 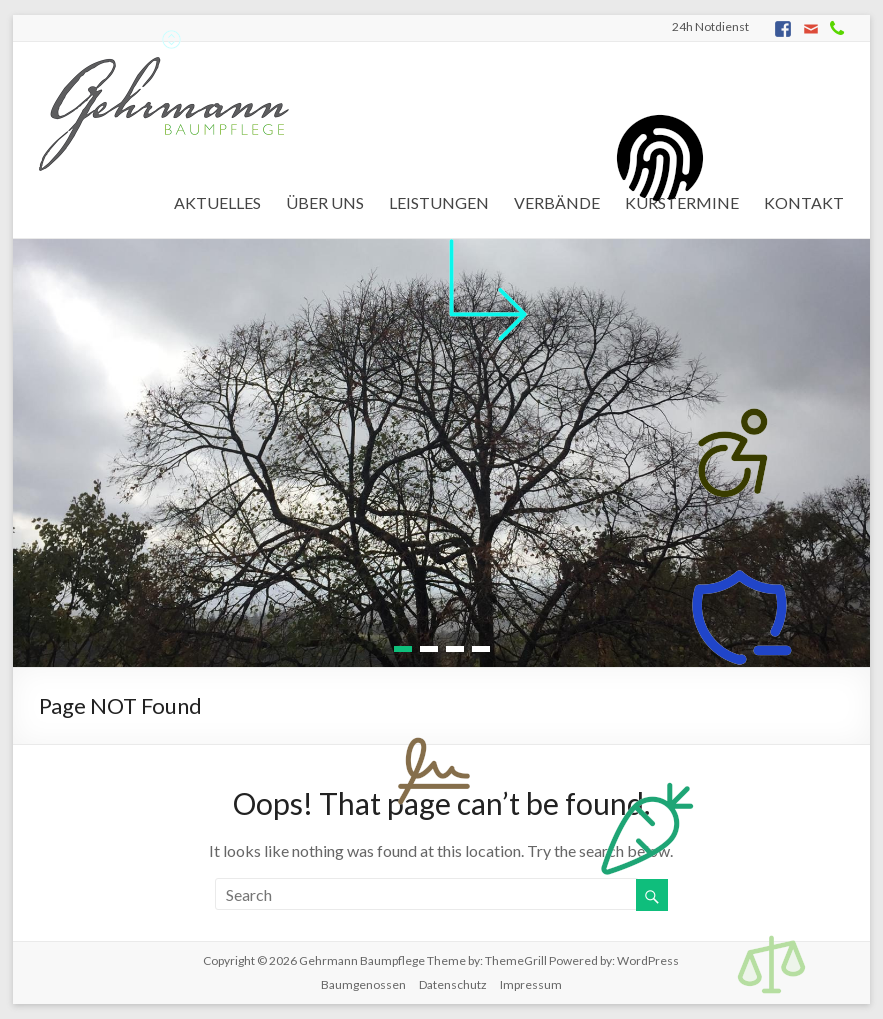 I want to click on browse vegetable or produce category, so click(x=645, y=830).